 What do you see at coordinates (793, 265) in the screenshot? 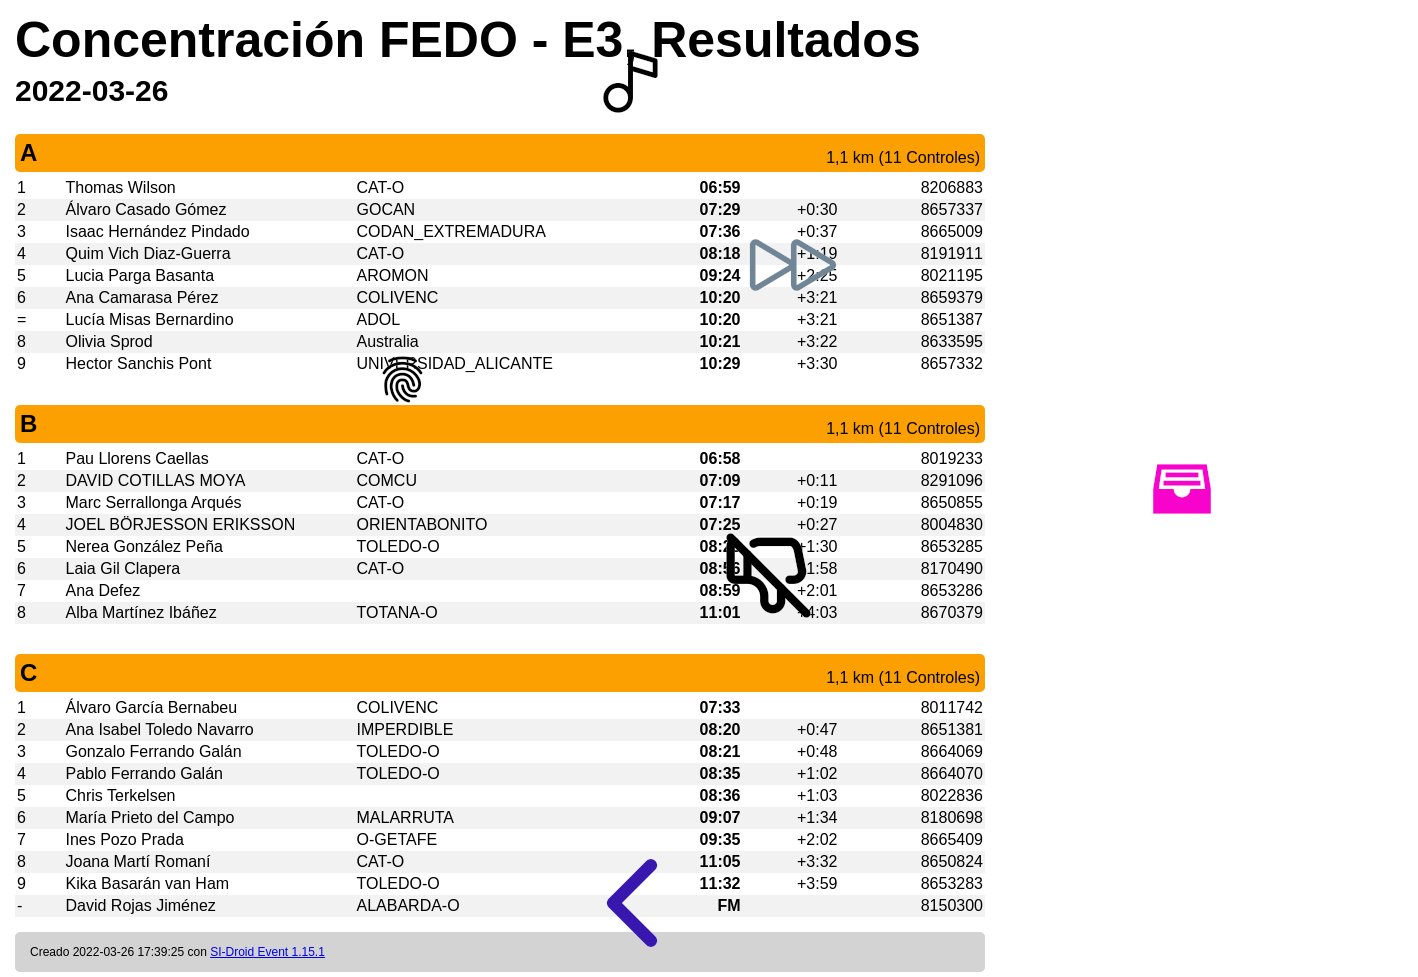
I see `skip to the next track` at bounding box center [793, 265].